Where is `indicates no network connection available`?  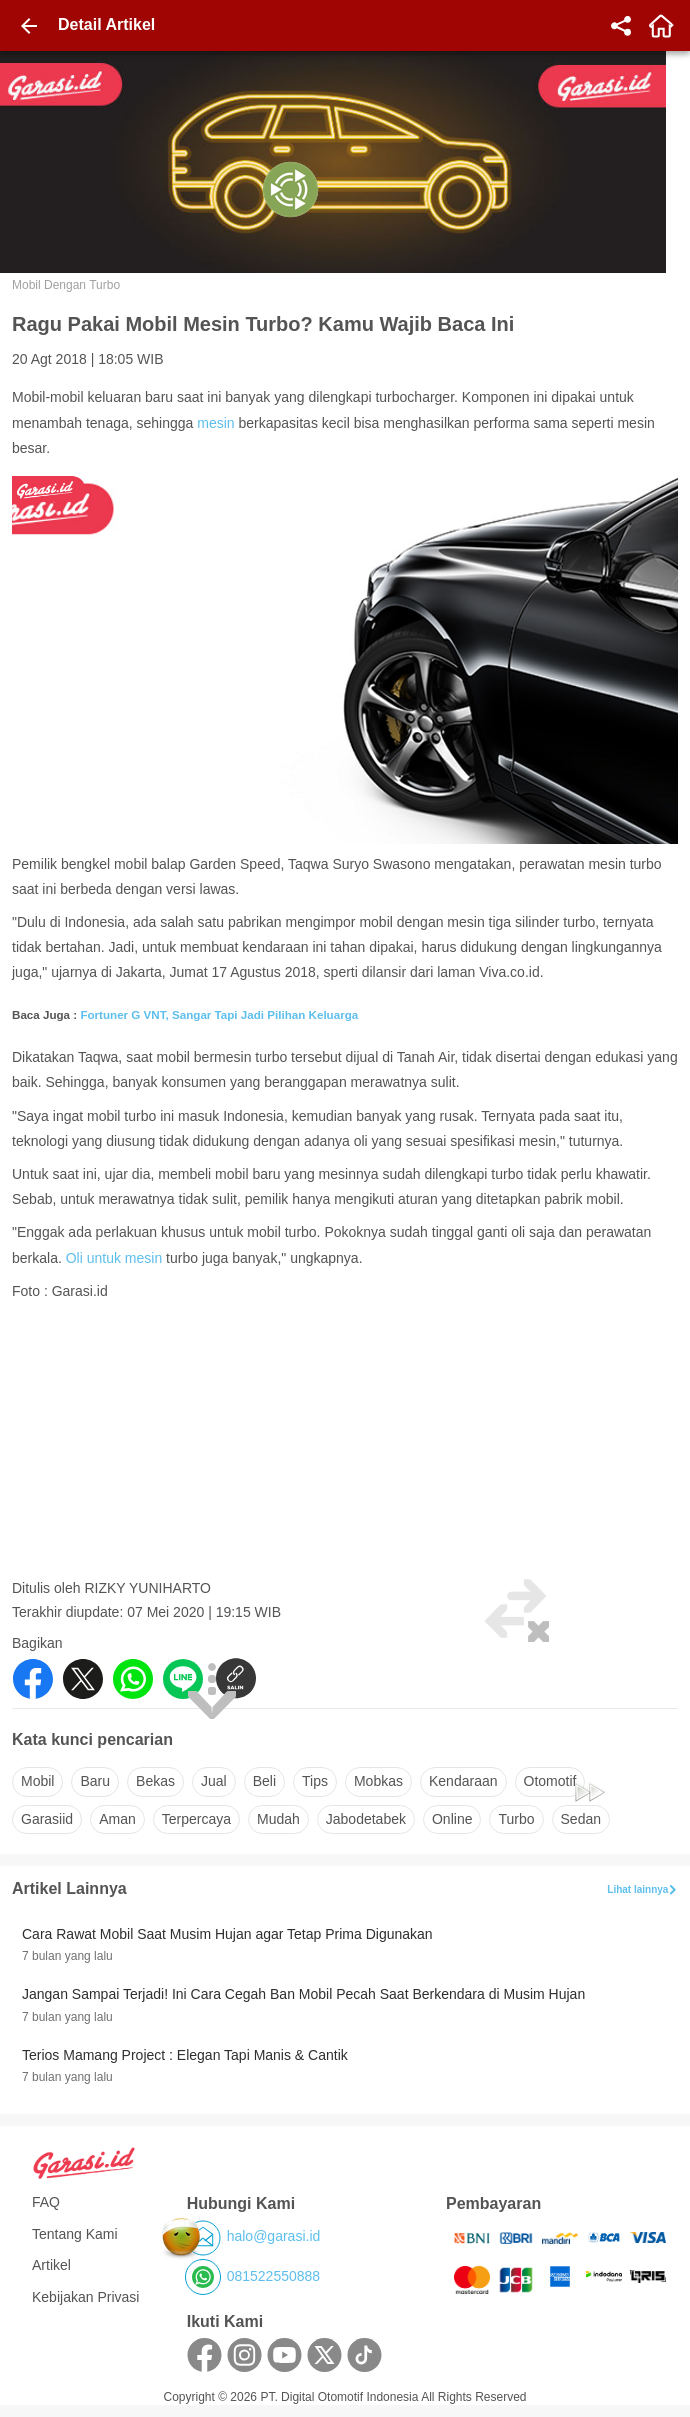 indicates no network connection available is located at coordinates (515, 1608).